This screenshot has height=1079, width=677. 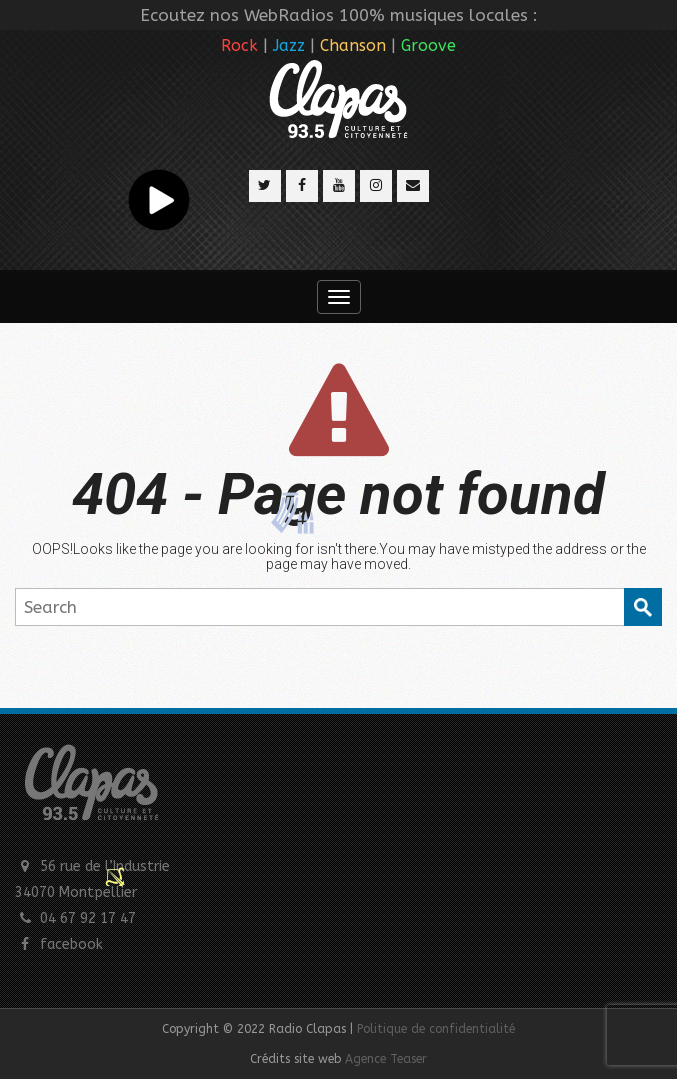 What do you see at coordinates (292, 512) in the screenshot?
I see `ammunition or magazine inventory in a game` at bounding box center [292, 512].